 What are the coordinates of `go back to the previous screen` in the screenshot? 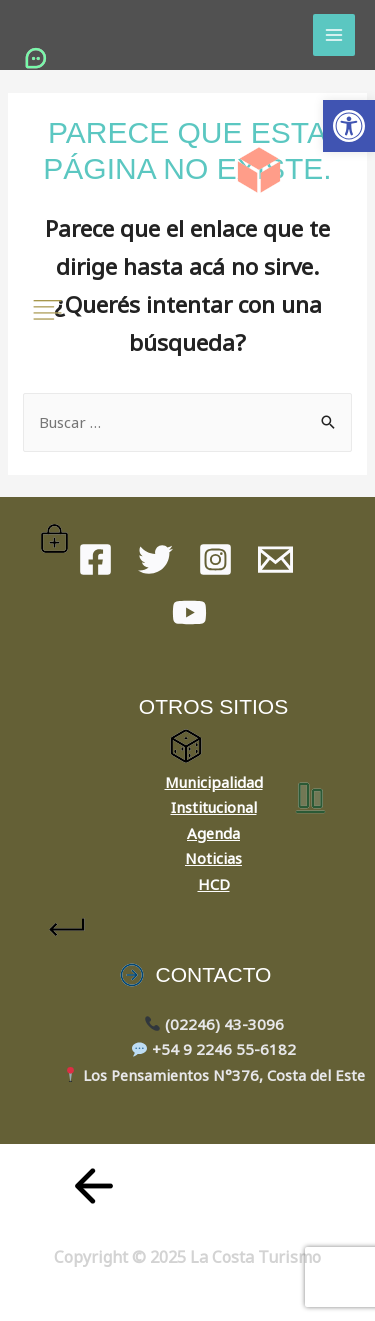 It's located at (94, 1186).